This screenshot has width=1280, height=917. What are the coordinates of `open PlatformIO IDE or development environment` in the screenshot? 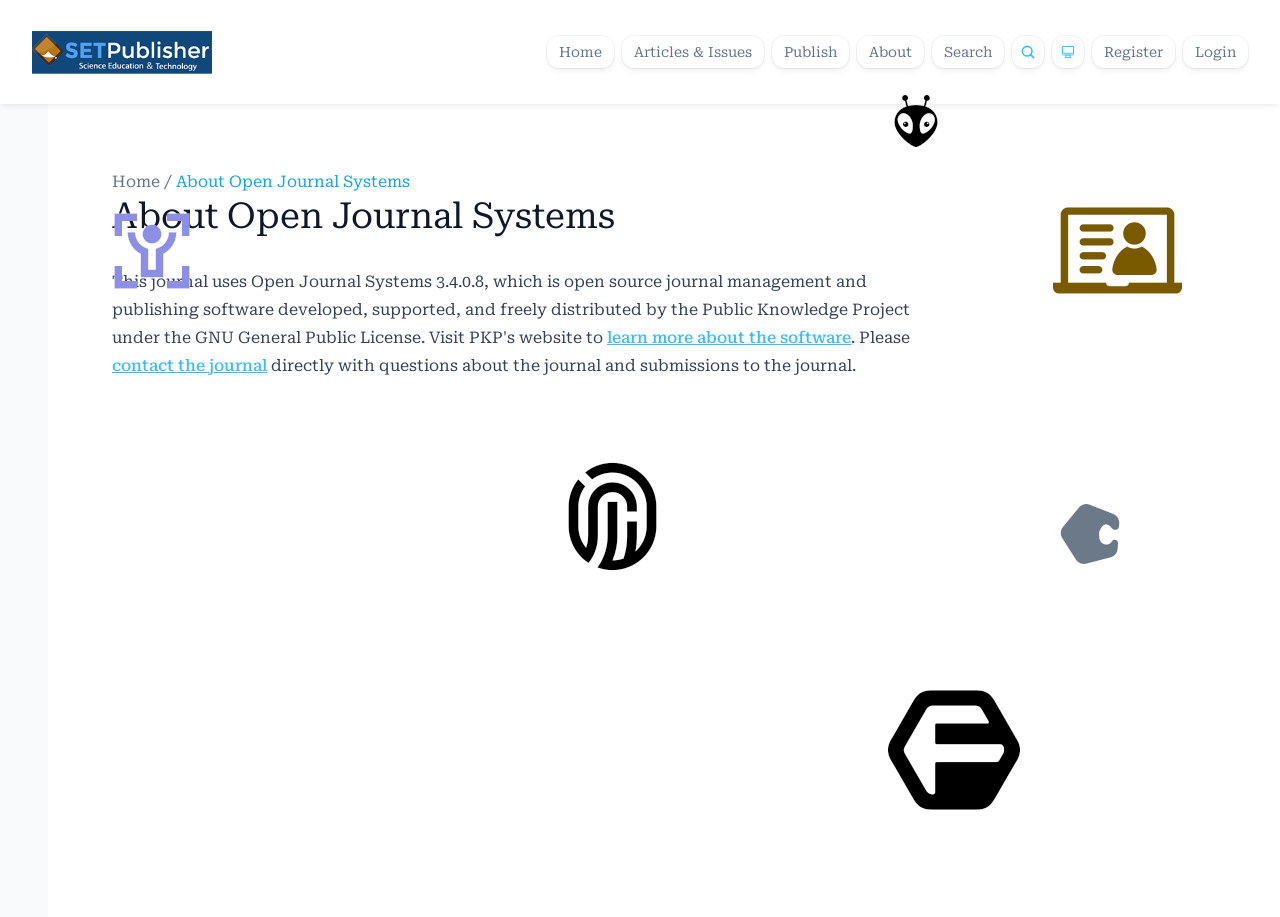 It's located at (916, 121).